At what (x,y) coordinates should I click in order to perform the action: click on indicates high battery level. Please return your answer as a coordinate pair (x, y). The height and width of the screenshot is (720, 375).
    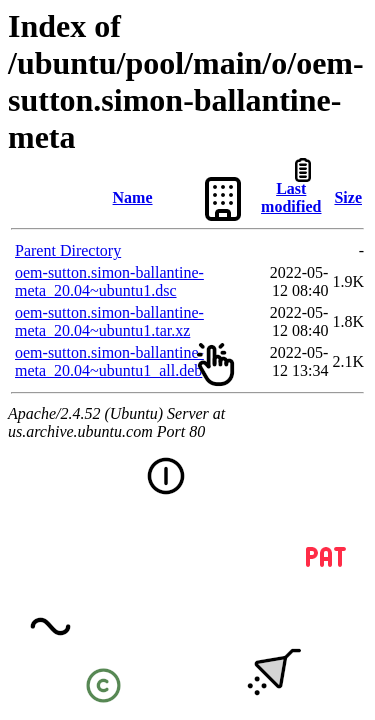
    Looking at the image, I should click on (303, 170).